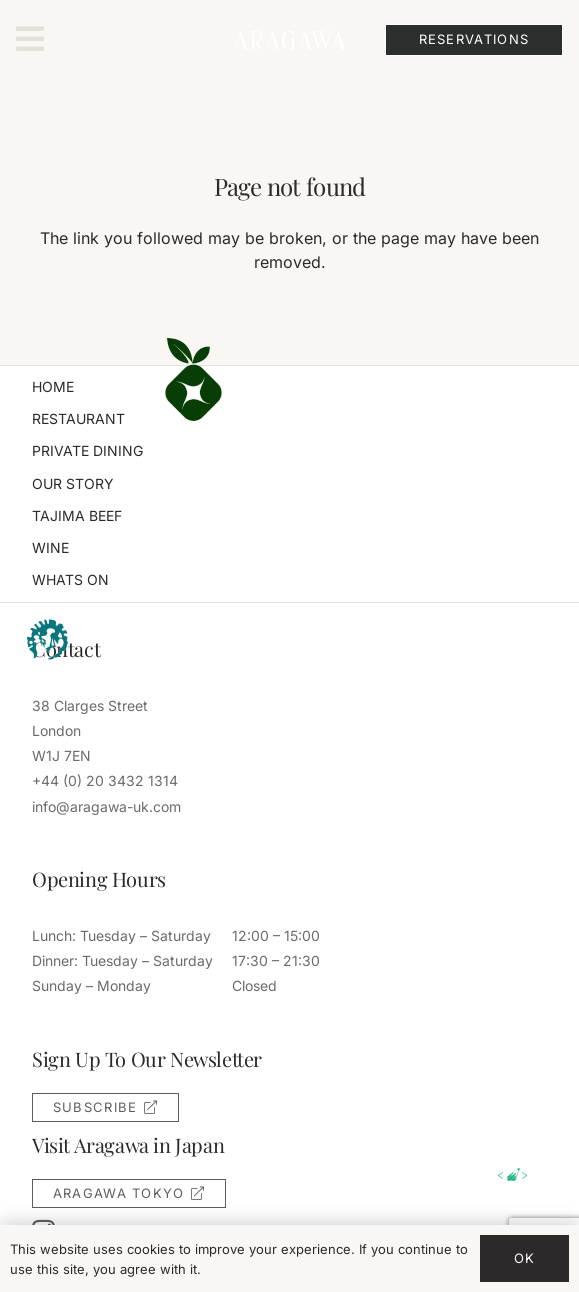 The height and width of the screenshot is (1292, 579). What do you see at coordinates (47, 639) in the screenshot?
I see `paradox interactive company logo` at bounding box center [47, 639].